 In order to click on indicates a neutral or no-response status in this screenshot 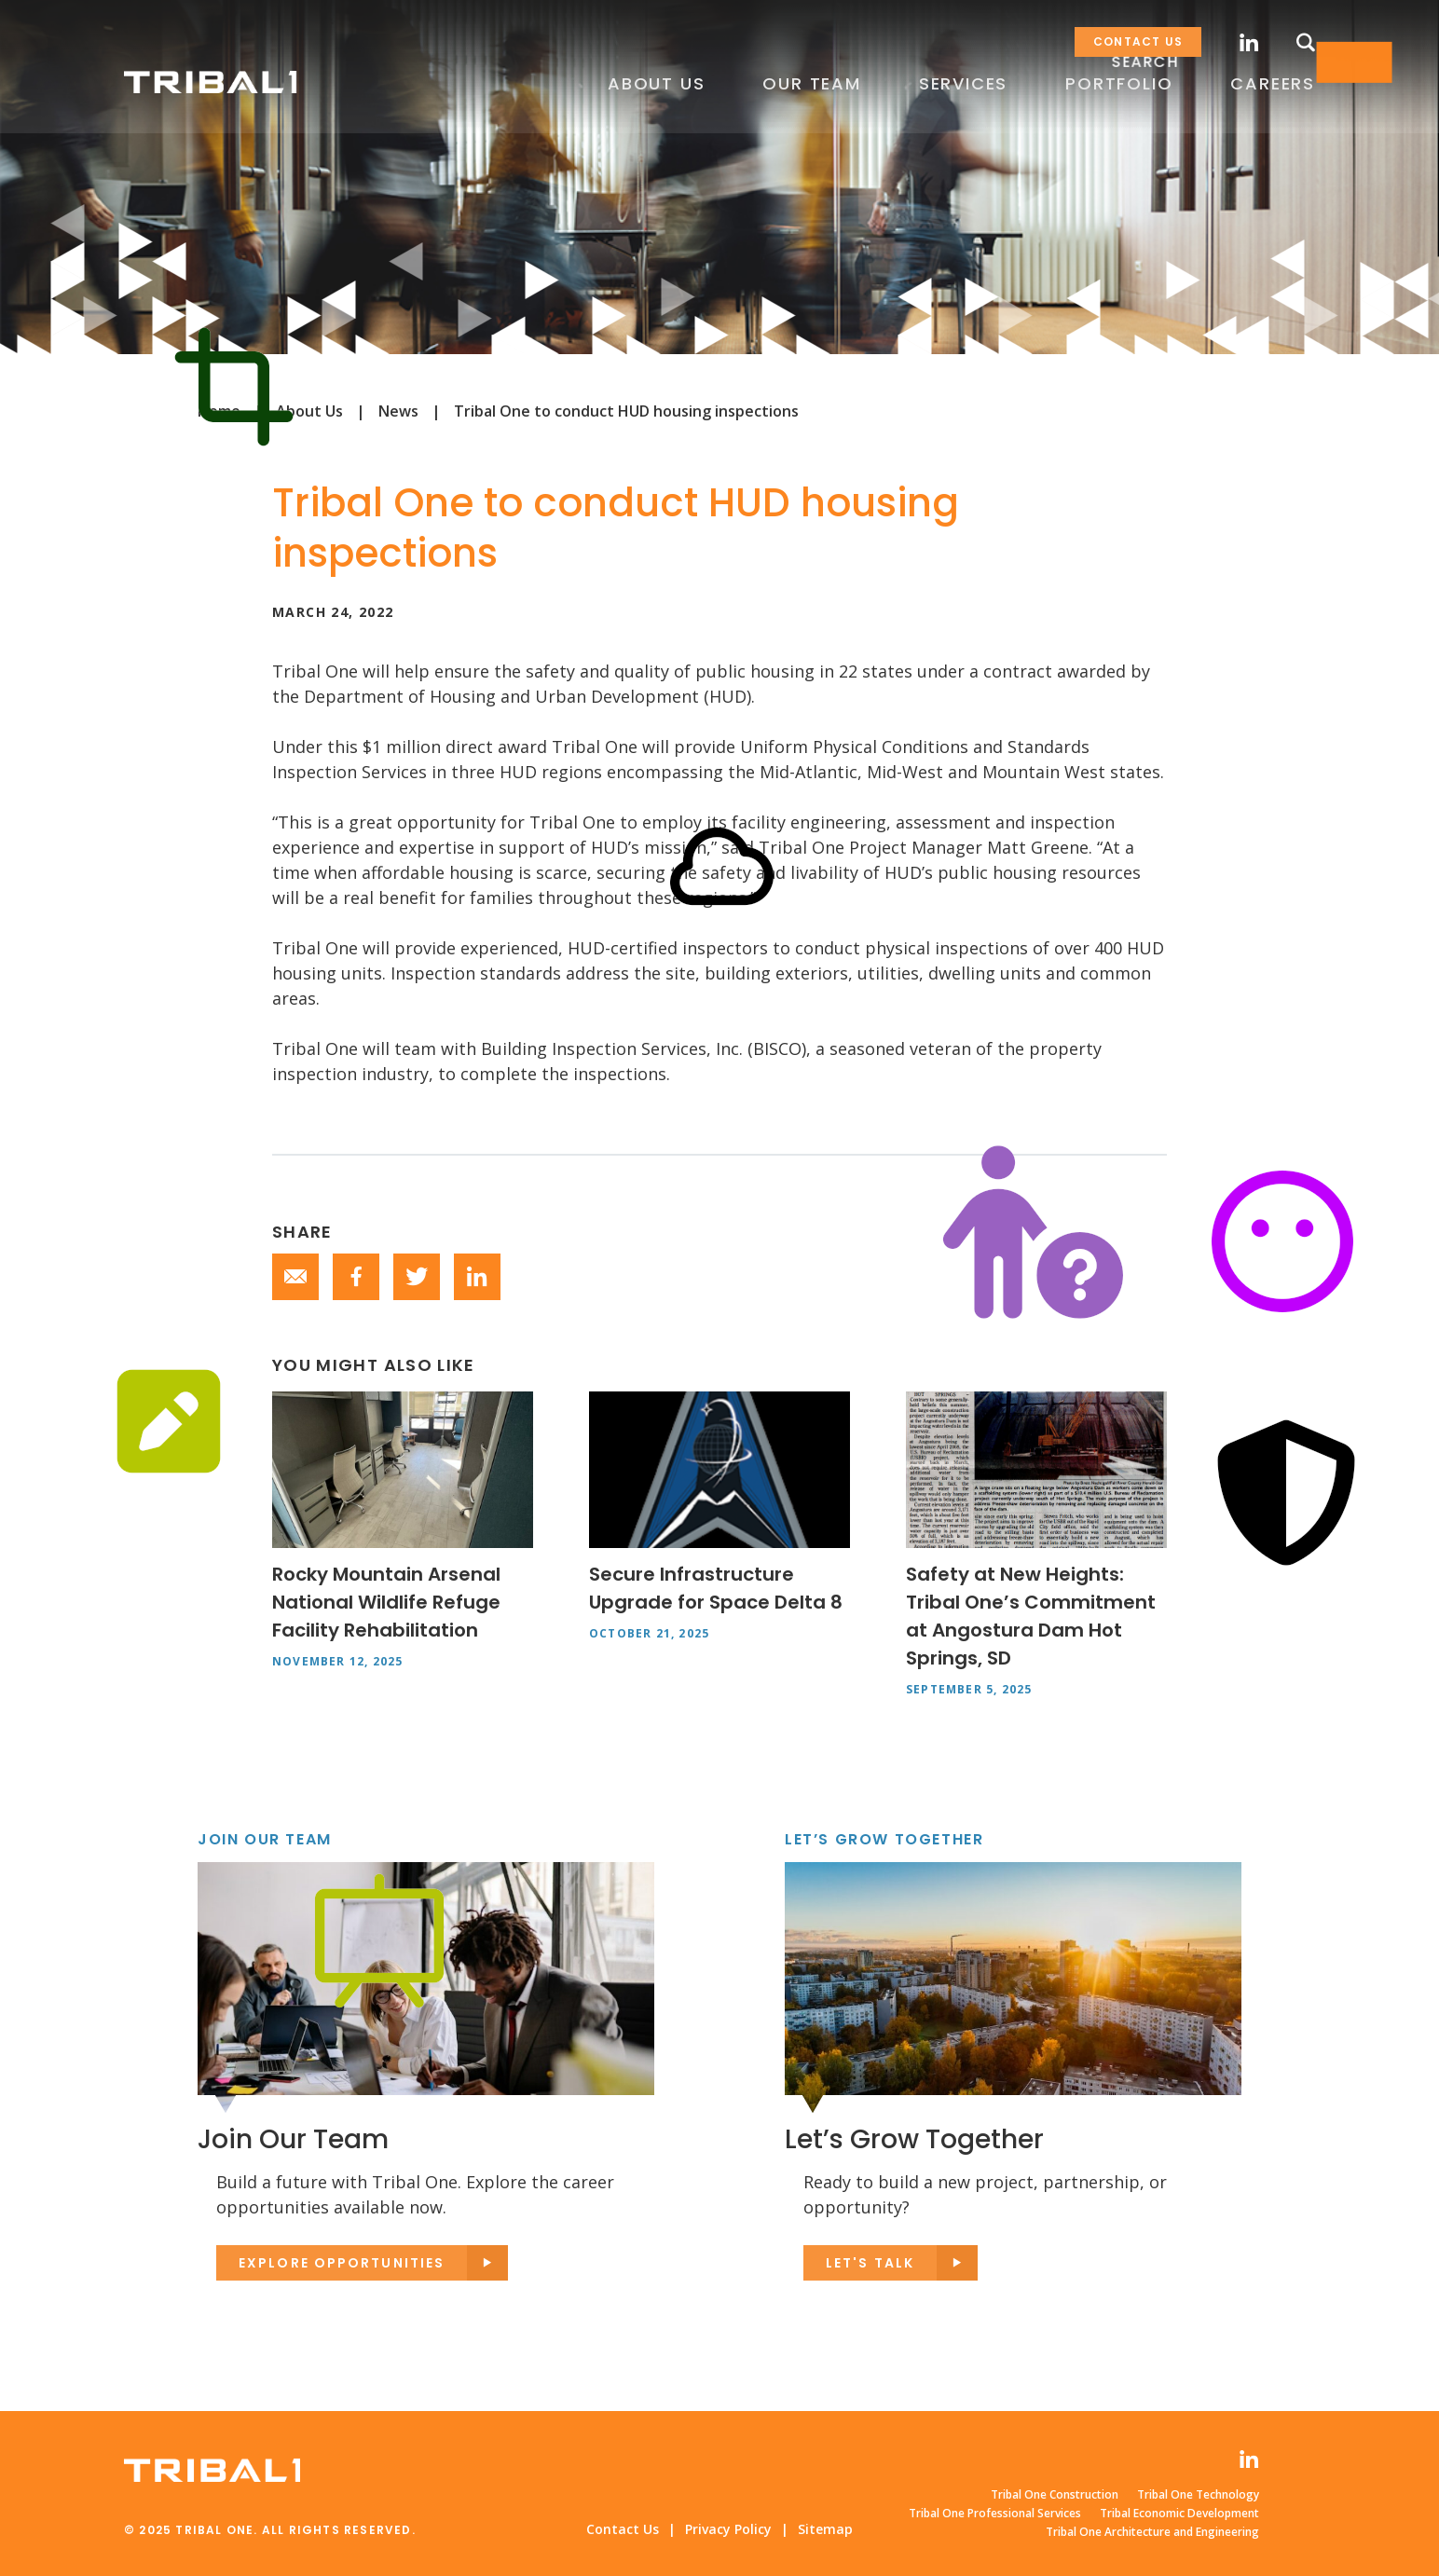, I will do `click(1282, 1241)`.